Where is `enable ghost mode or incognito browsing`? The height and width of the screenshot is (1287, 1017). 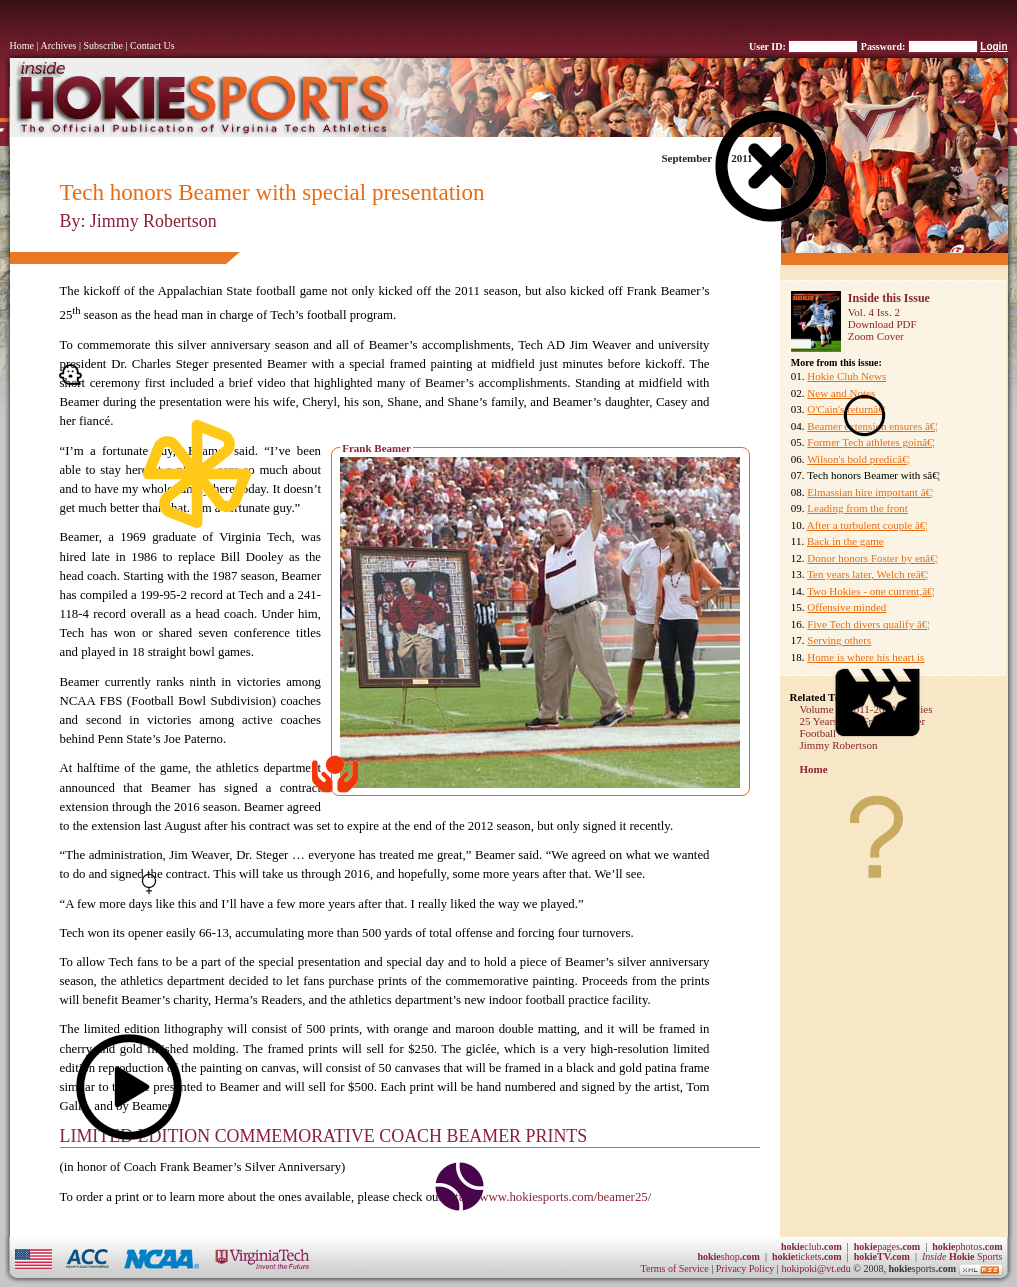
enable ghost mode or incognito browsing is located at coordinates (70, 374).